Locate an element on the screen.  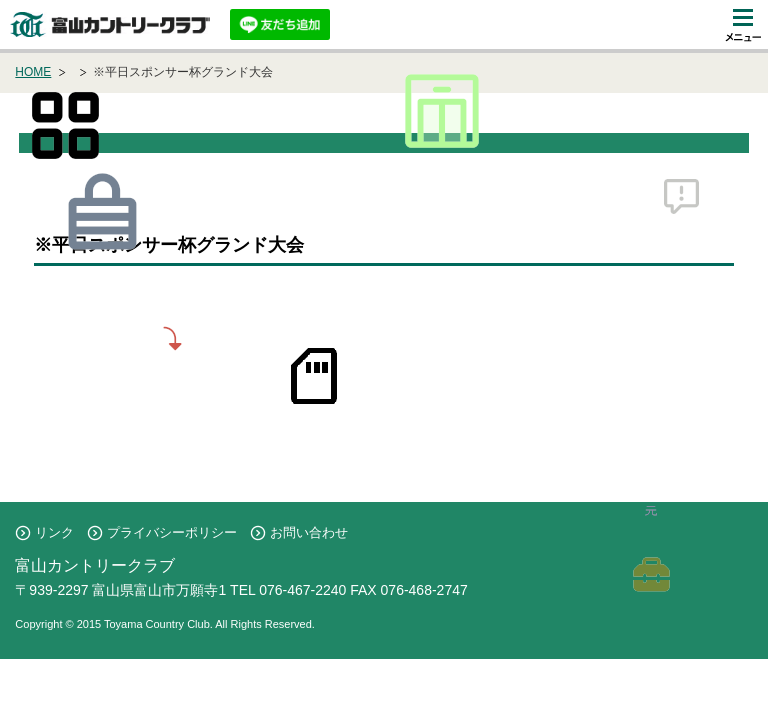
navigate to the next item below is located at coordinates (172, 338).